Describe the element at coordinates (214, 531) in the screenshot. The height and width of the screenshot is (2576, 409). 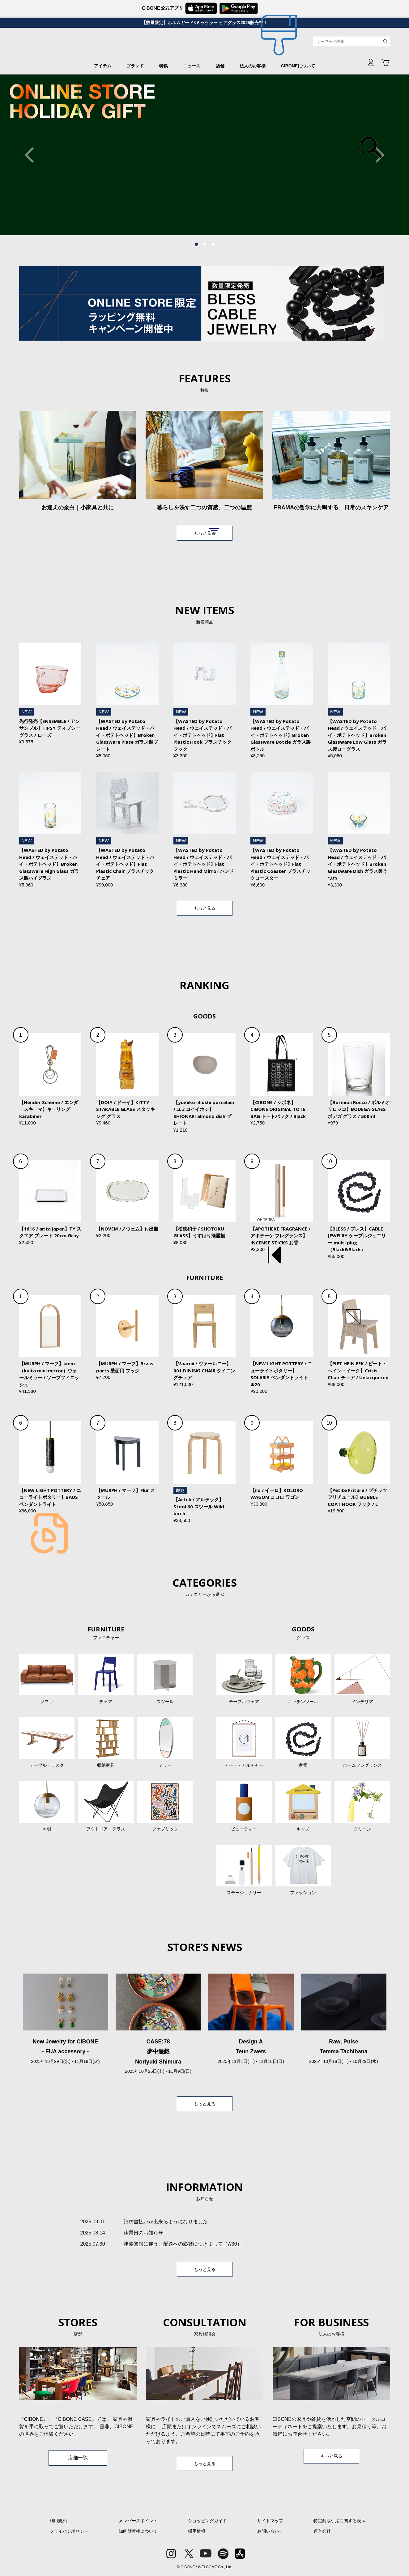
I see `filter list or search results` at that location.